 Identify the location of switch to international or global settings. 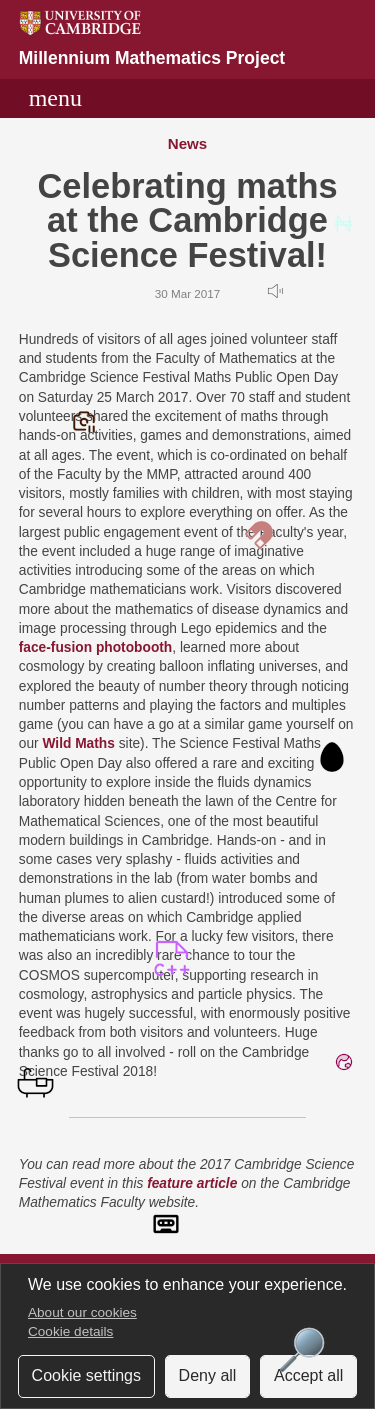
(344, 1062).